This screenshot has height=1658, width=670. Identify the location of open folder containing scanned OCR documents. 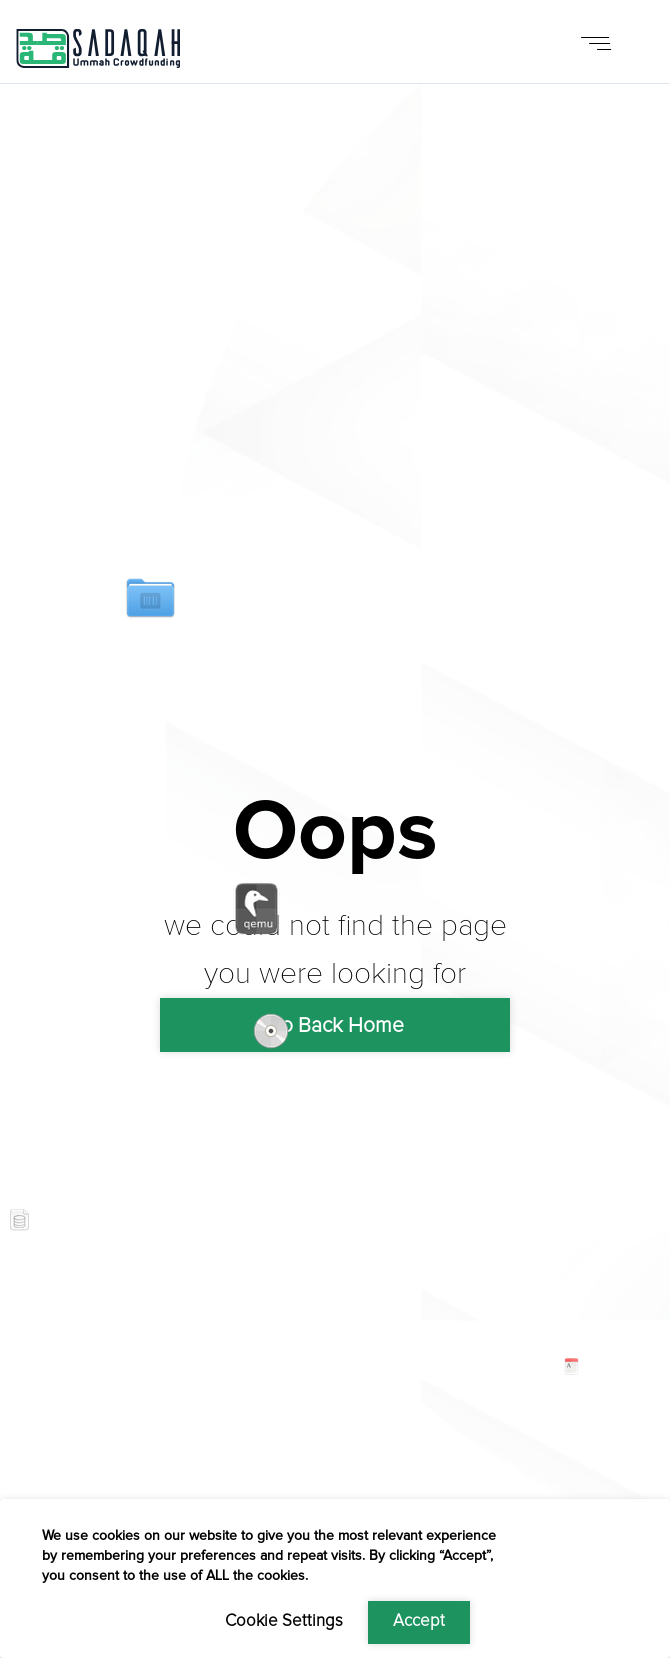
(150, 597).